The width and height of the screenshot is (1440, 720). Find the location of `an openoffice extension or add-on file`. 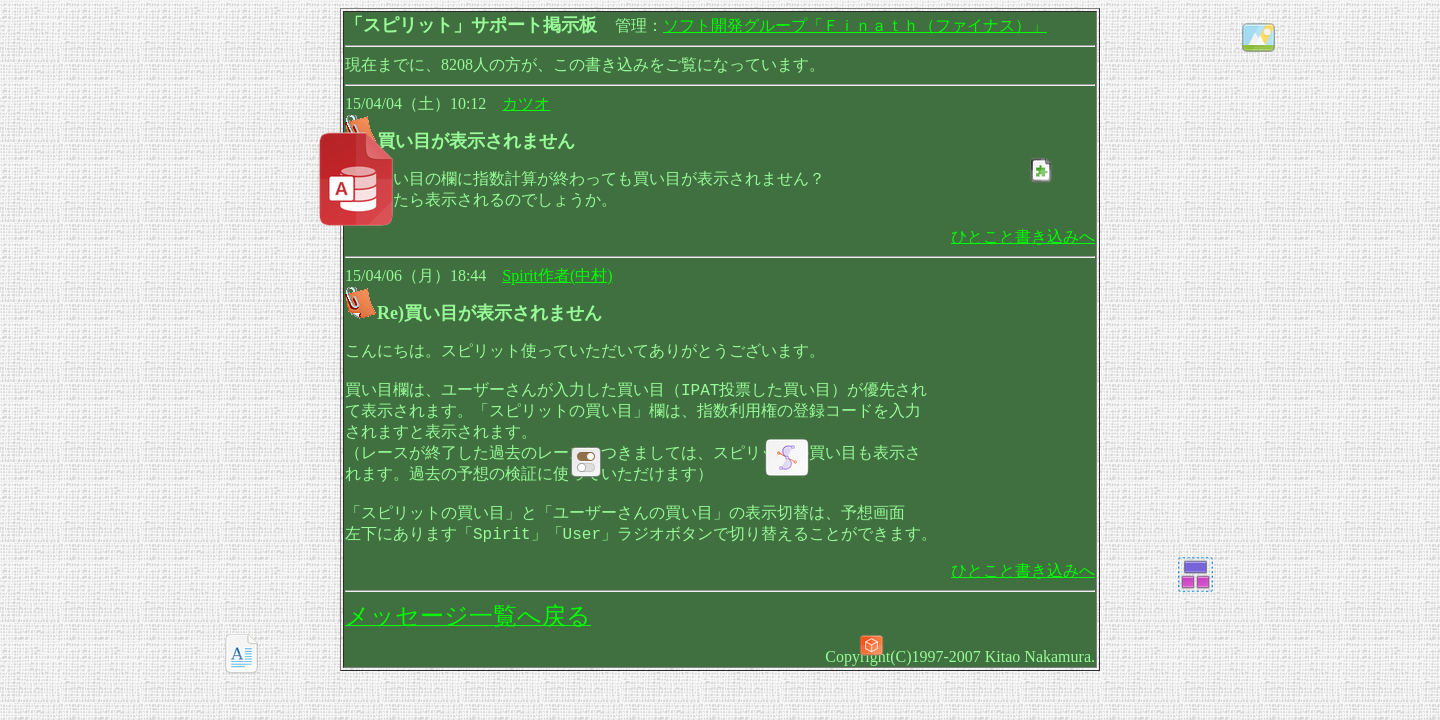

an openoffice extension or add-on file is located at coordinates (1041, 170).